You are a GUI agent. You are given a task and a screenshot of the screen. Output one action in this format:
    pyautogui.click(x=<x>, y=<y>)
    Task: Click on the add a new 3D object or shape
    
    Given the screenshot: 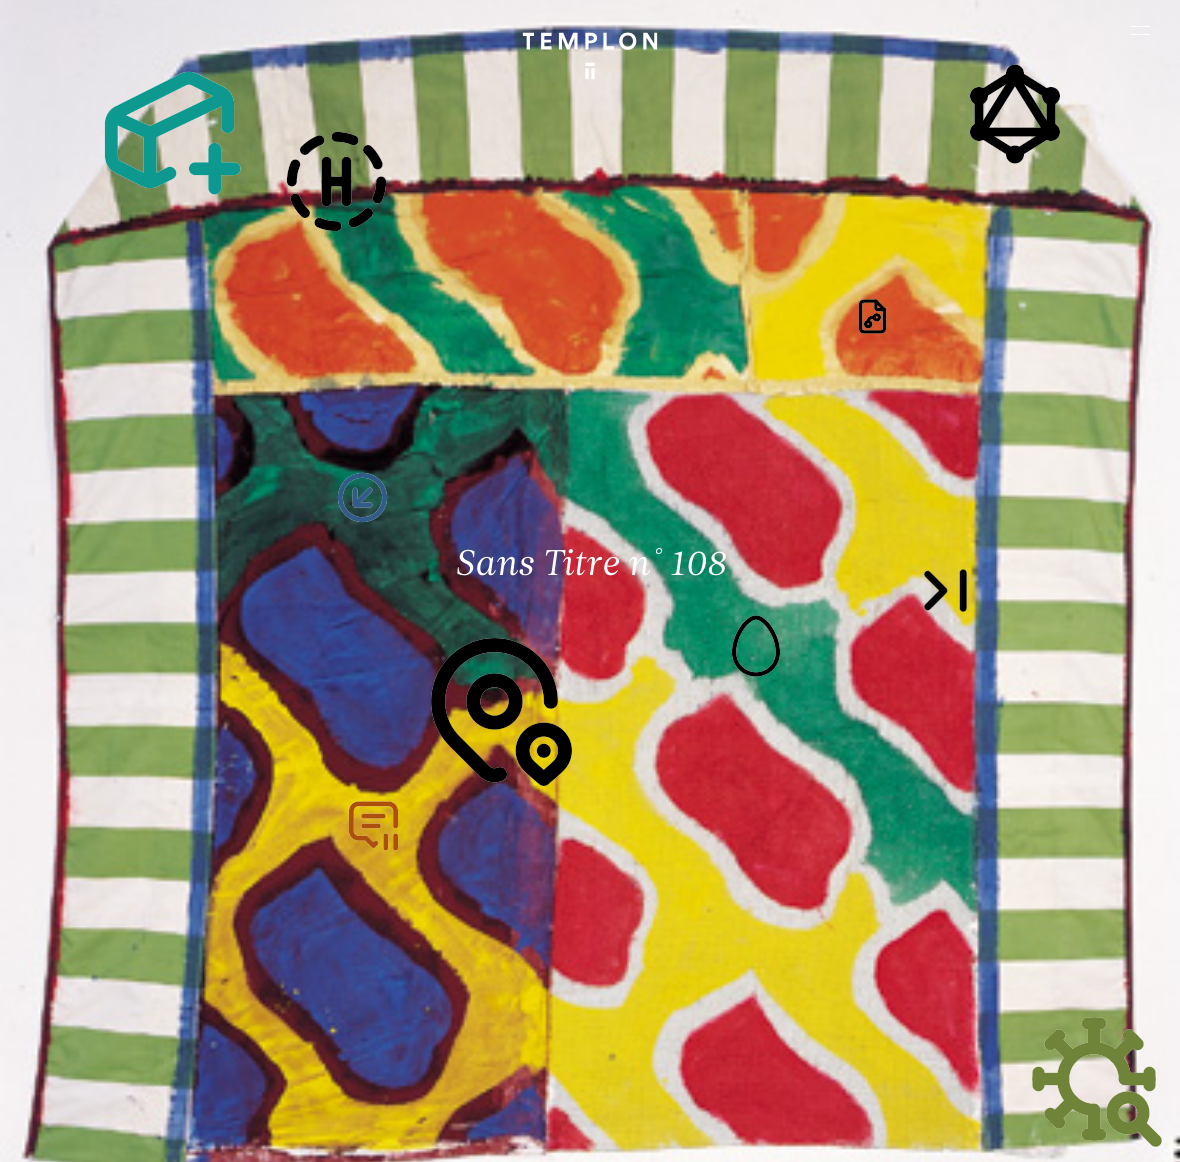 What is the action you would take?
    pyautogui.click(x=169, y=123)
    